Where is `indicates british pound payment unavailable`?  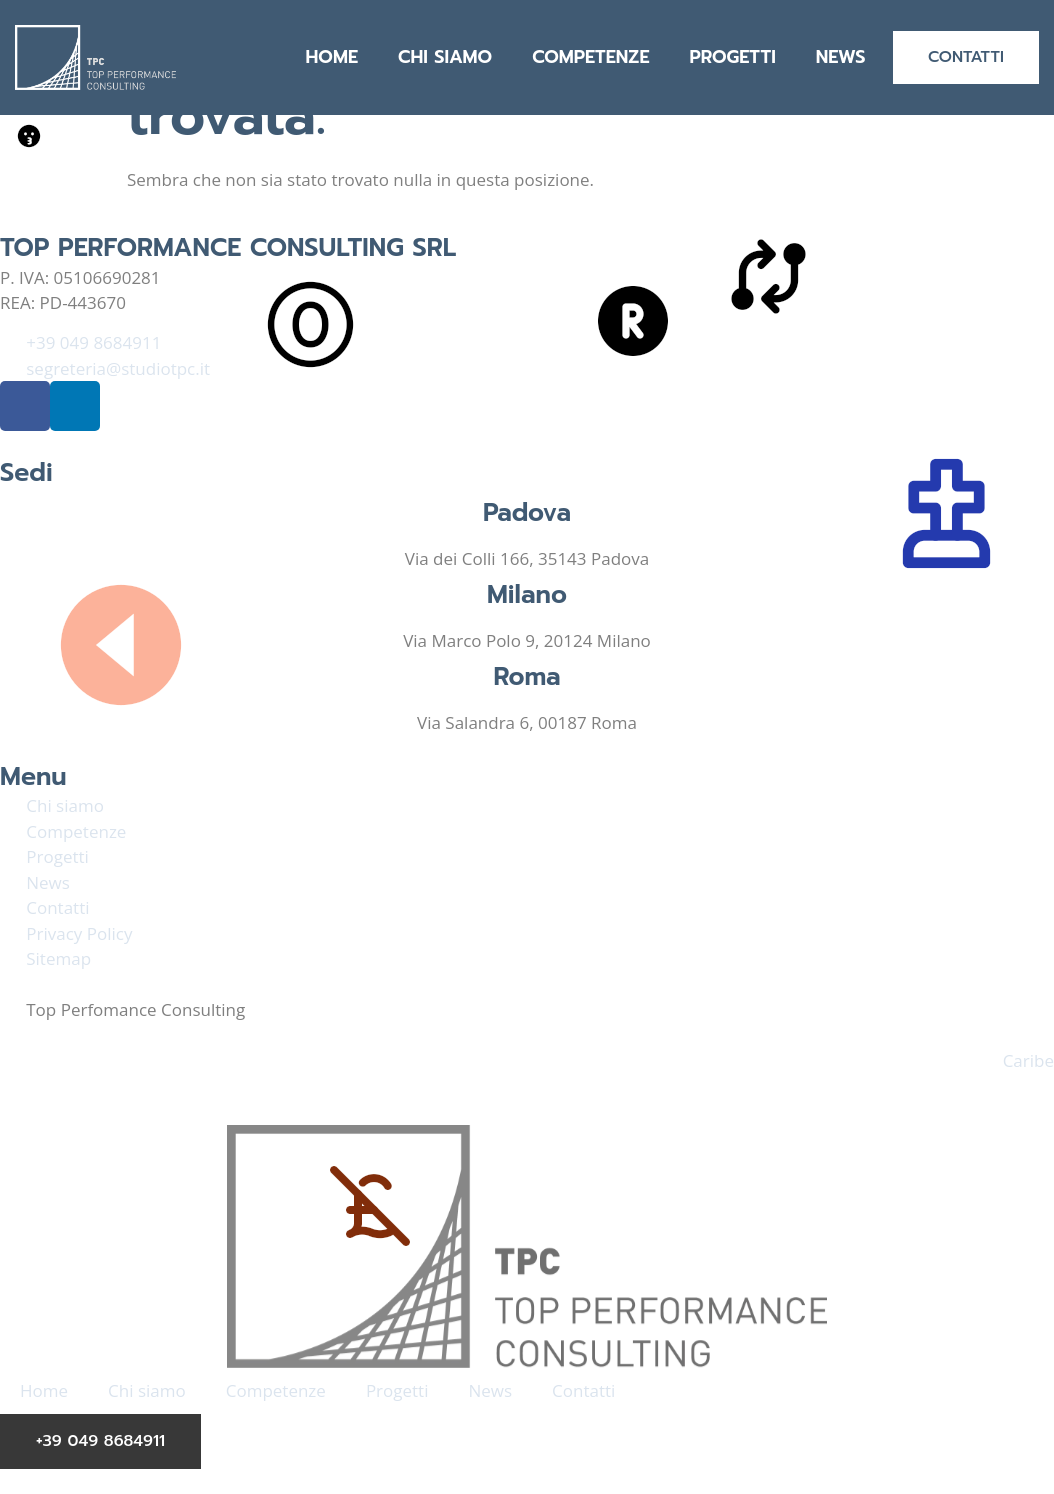 indicates british pound payment unavailable is located at coordinates (370, 1206).